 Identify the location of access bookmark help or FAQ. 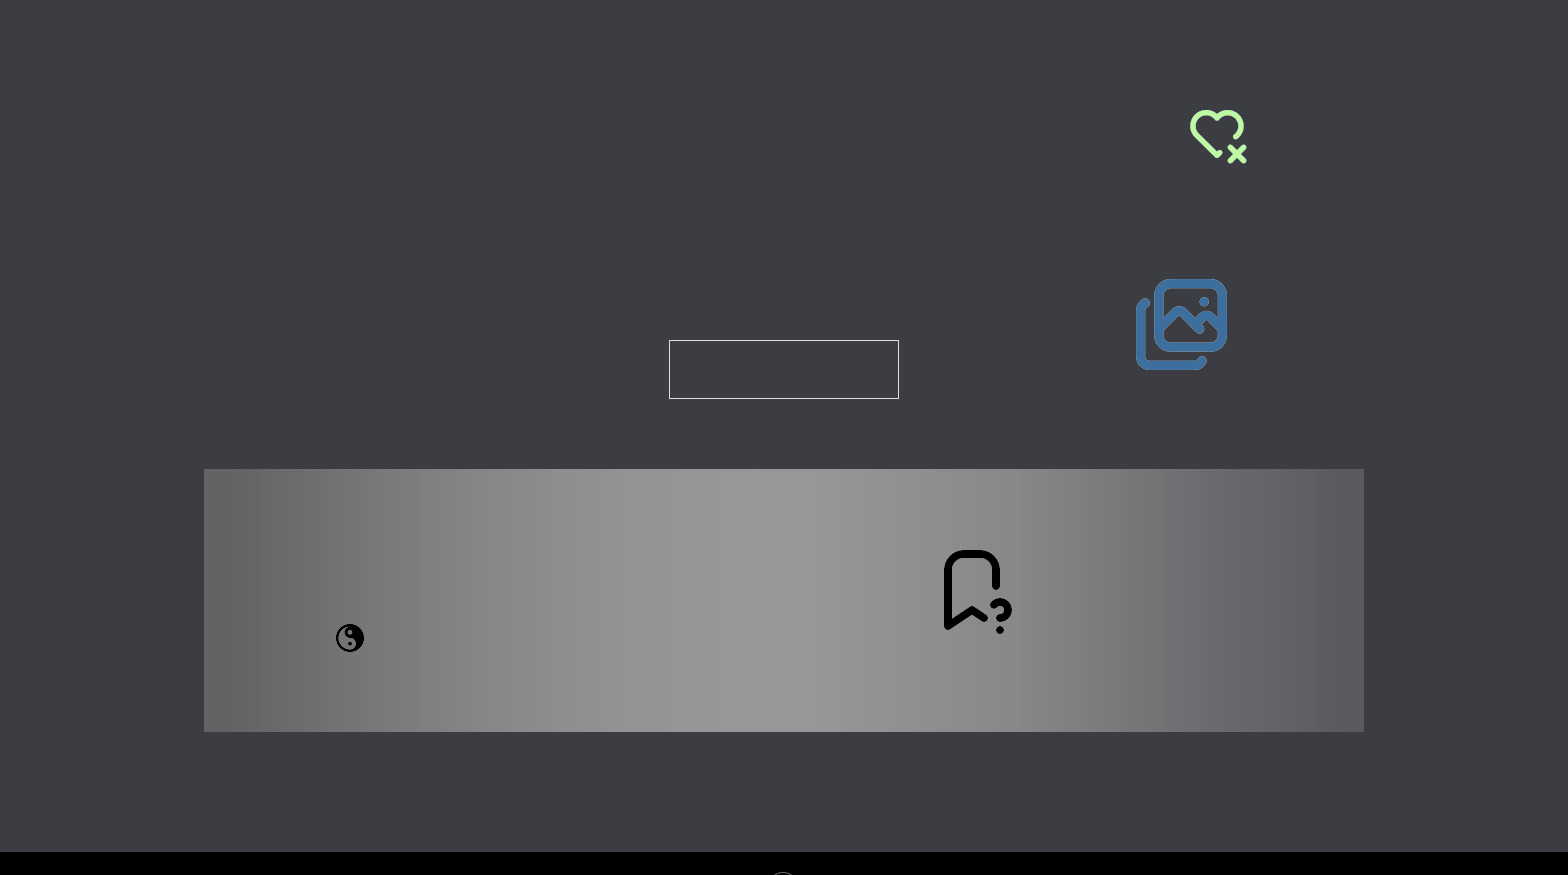
(972, 590).